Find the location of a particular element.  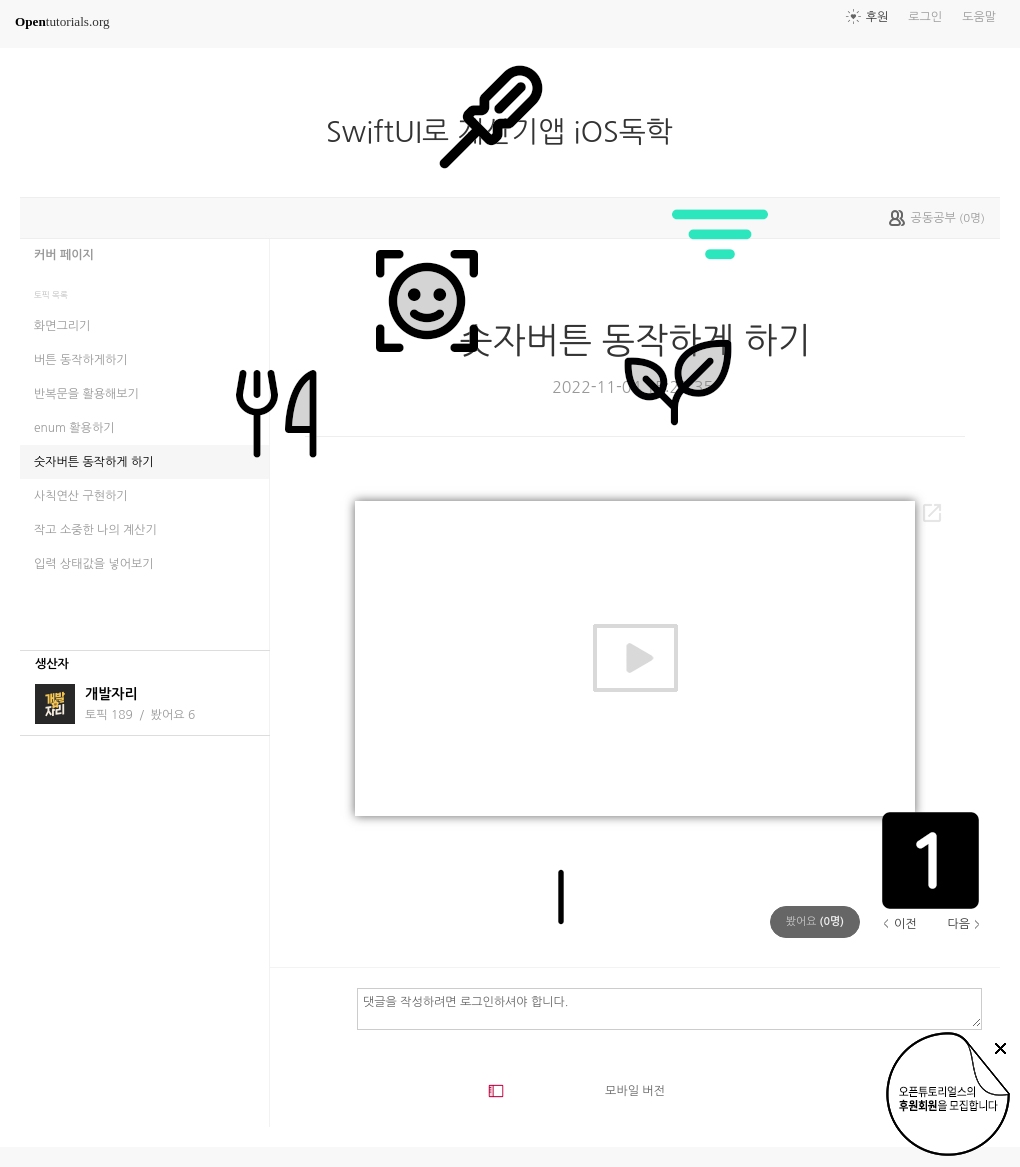

view plant care or gardening features is located at coordinates (678, 379).